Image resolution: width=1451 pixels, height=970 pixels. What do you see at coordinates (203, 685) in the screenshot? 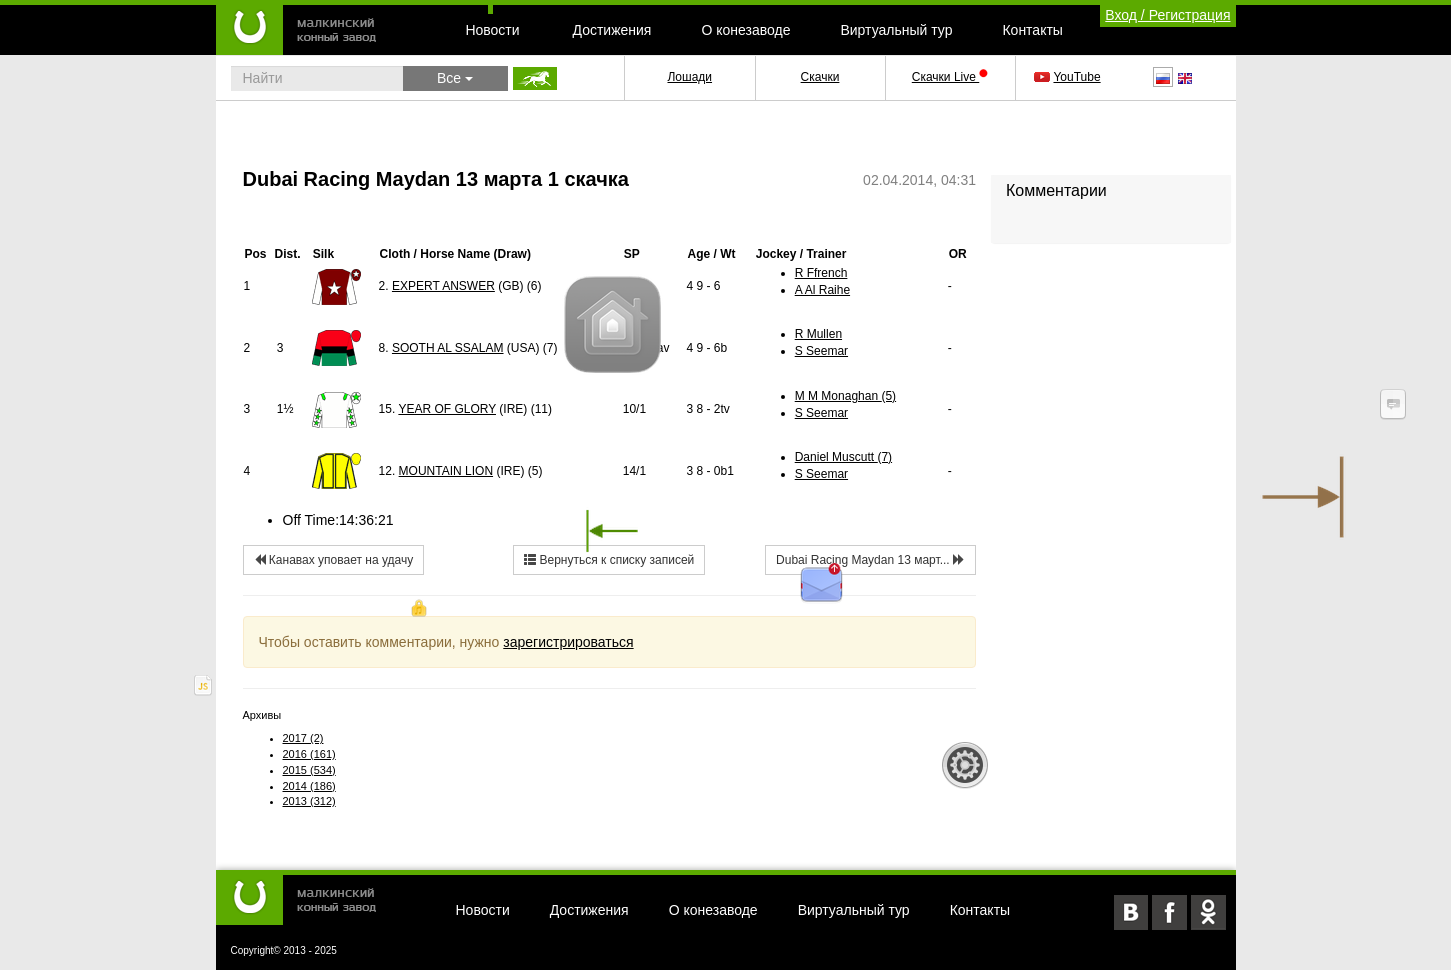
I see `indicates a javascript file type` at bounding box center [203, 685].